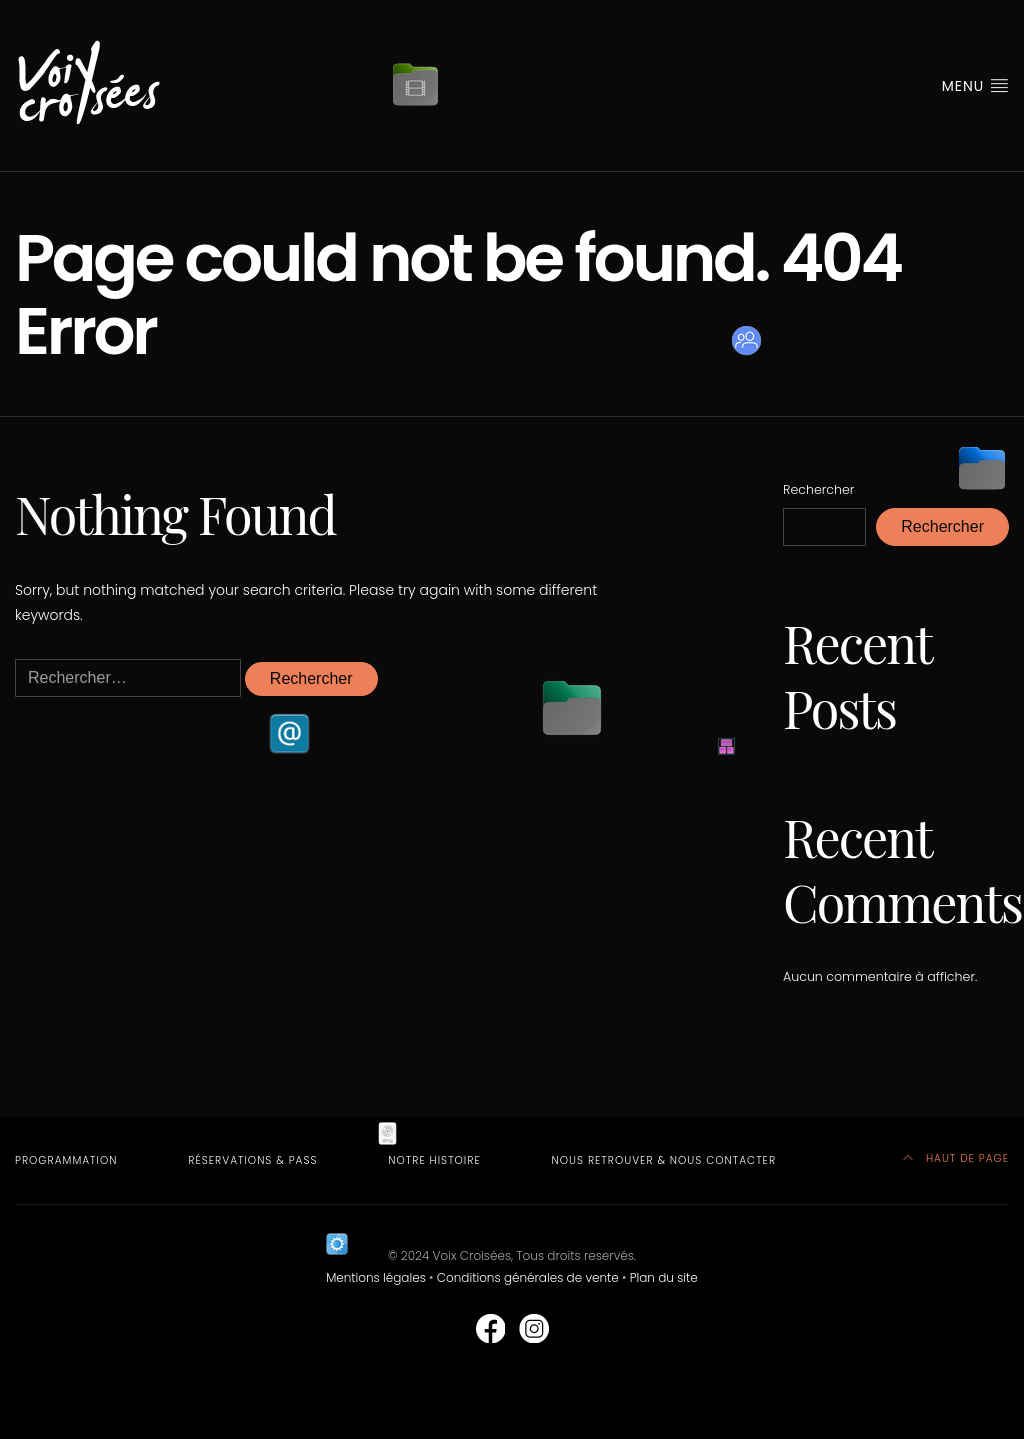 The width and height of the screenshot is (1024, 1439). What do you see at coordinates (415, 84) in the screenshot?
I see `open your videos folder` at bounding box center [415, 84].